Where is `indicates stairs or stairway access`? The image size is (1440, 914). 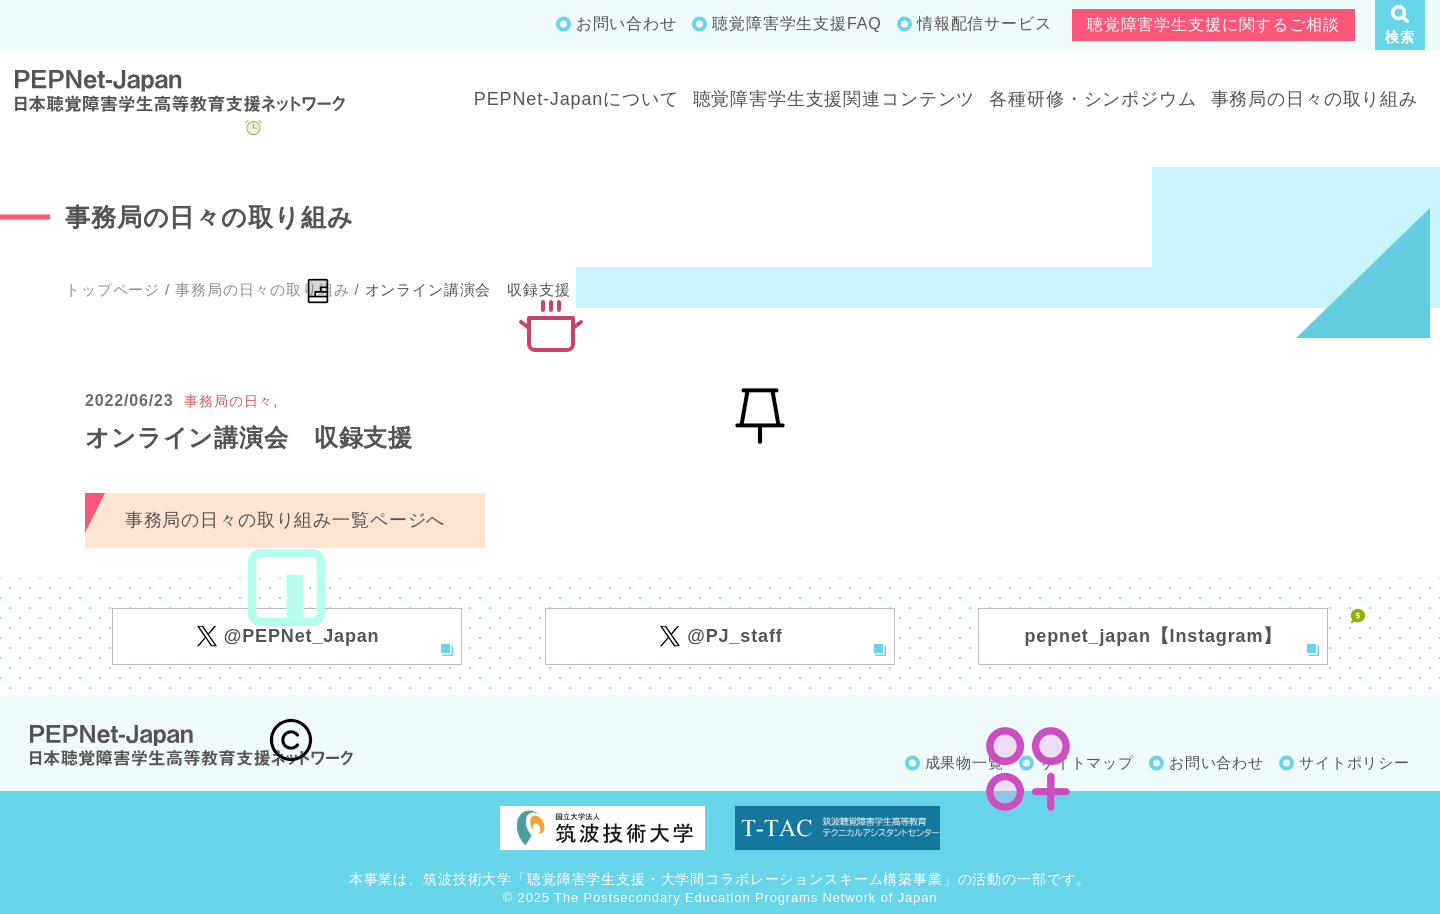 indicates stairs or stairway access is located at coordinates (318, 291).